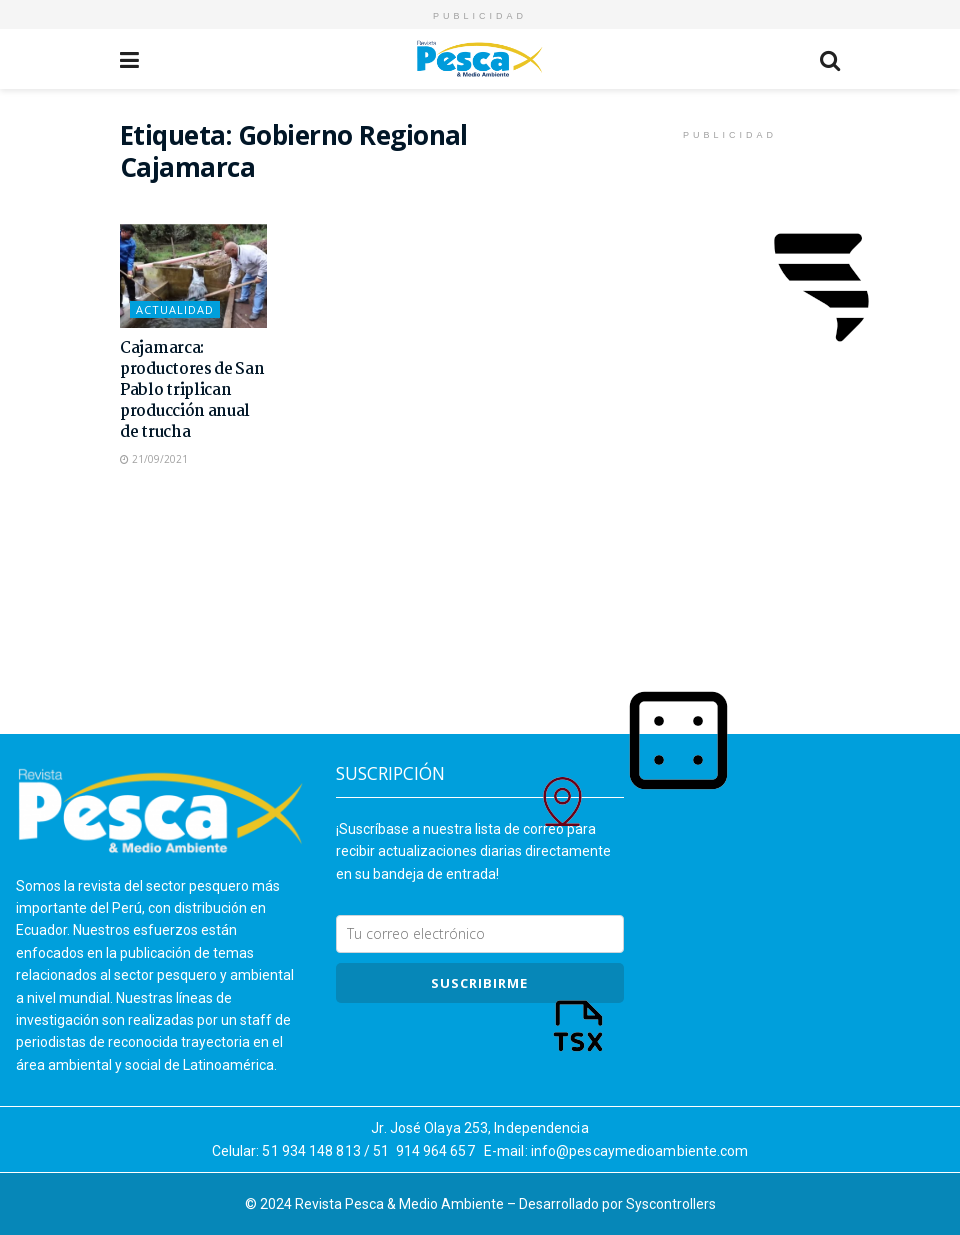  Describe the element at coordinates (821, 287) in the screenshot. I see `indicates severe weather alert or tornado warning` at that location.